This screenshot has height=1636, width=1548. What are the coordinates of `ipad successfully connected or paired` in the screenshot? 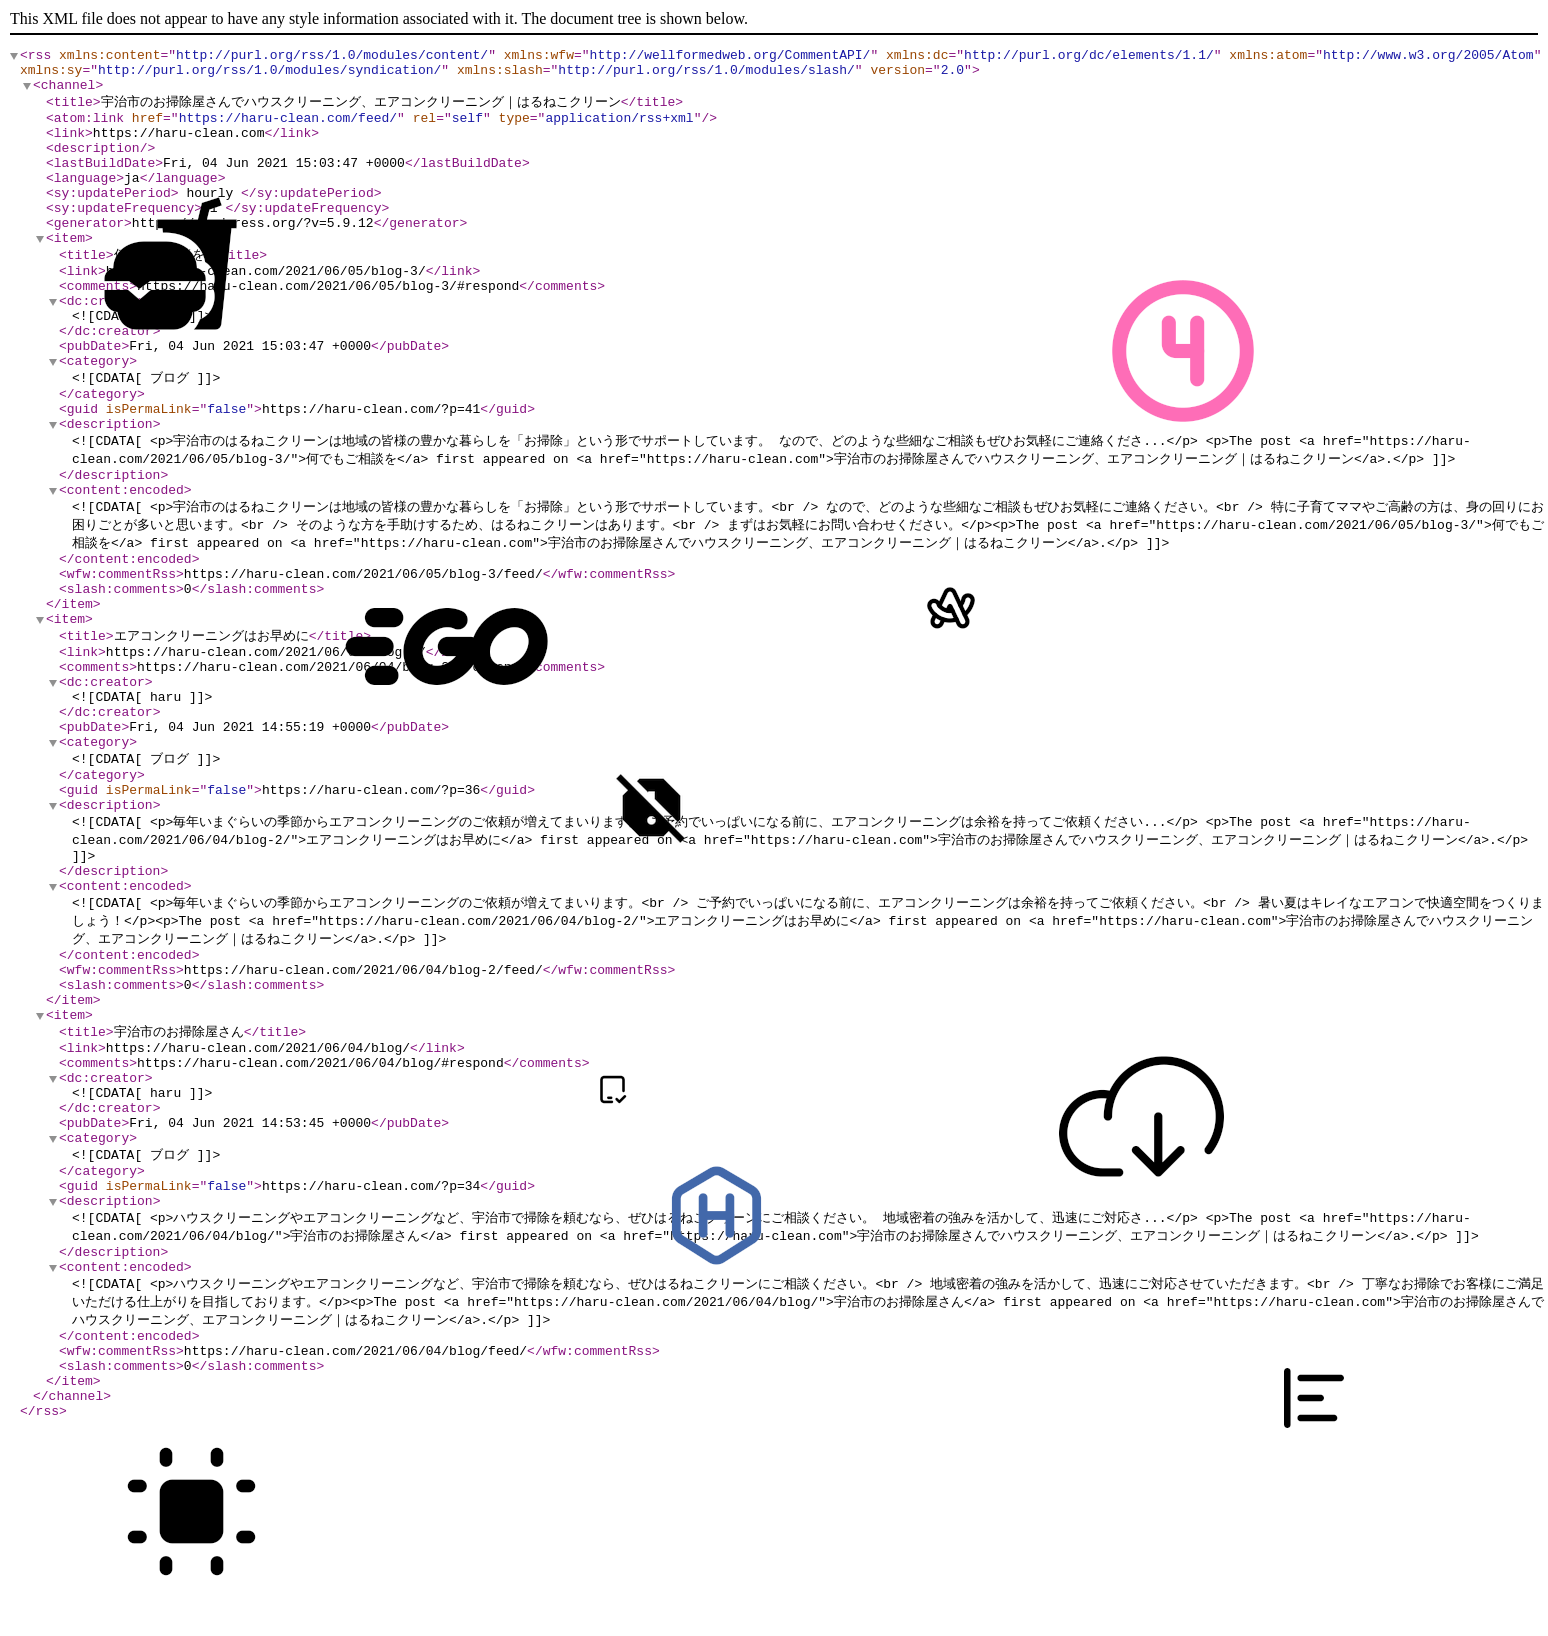 It's located at (612, 1089).